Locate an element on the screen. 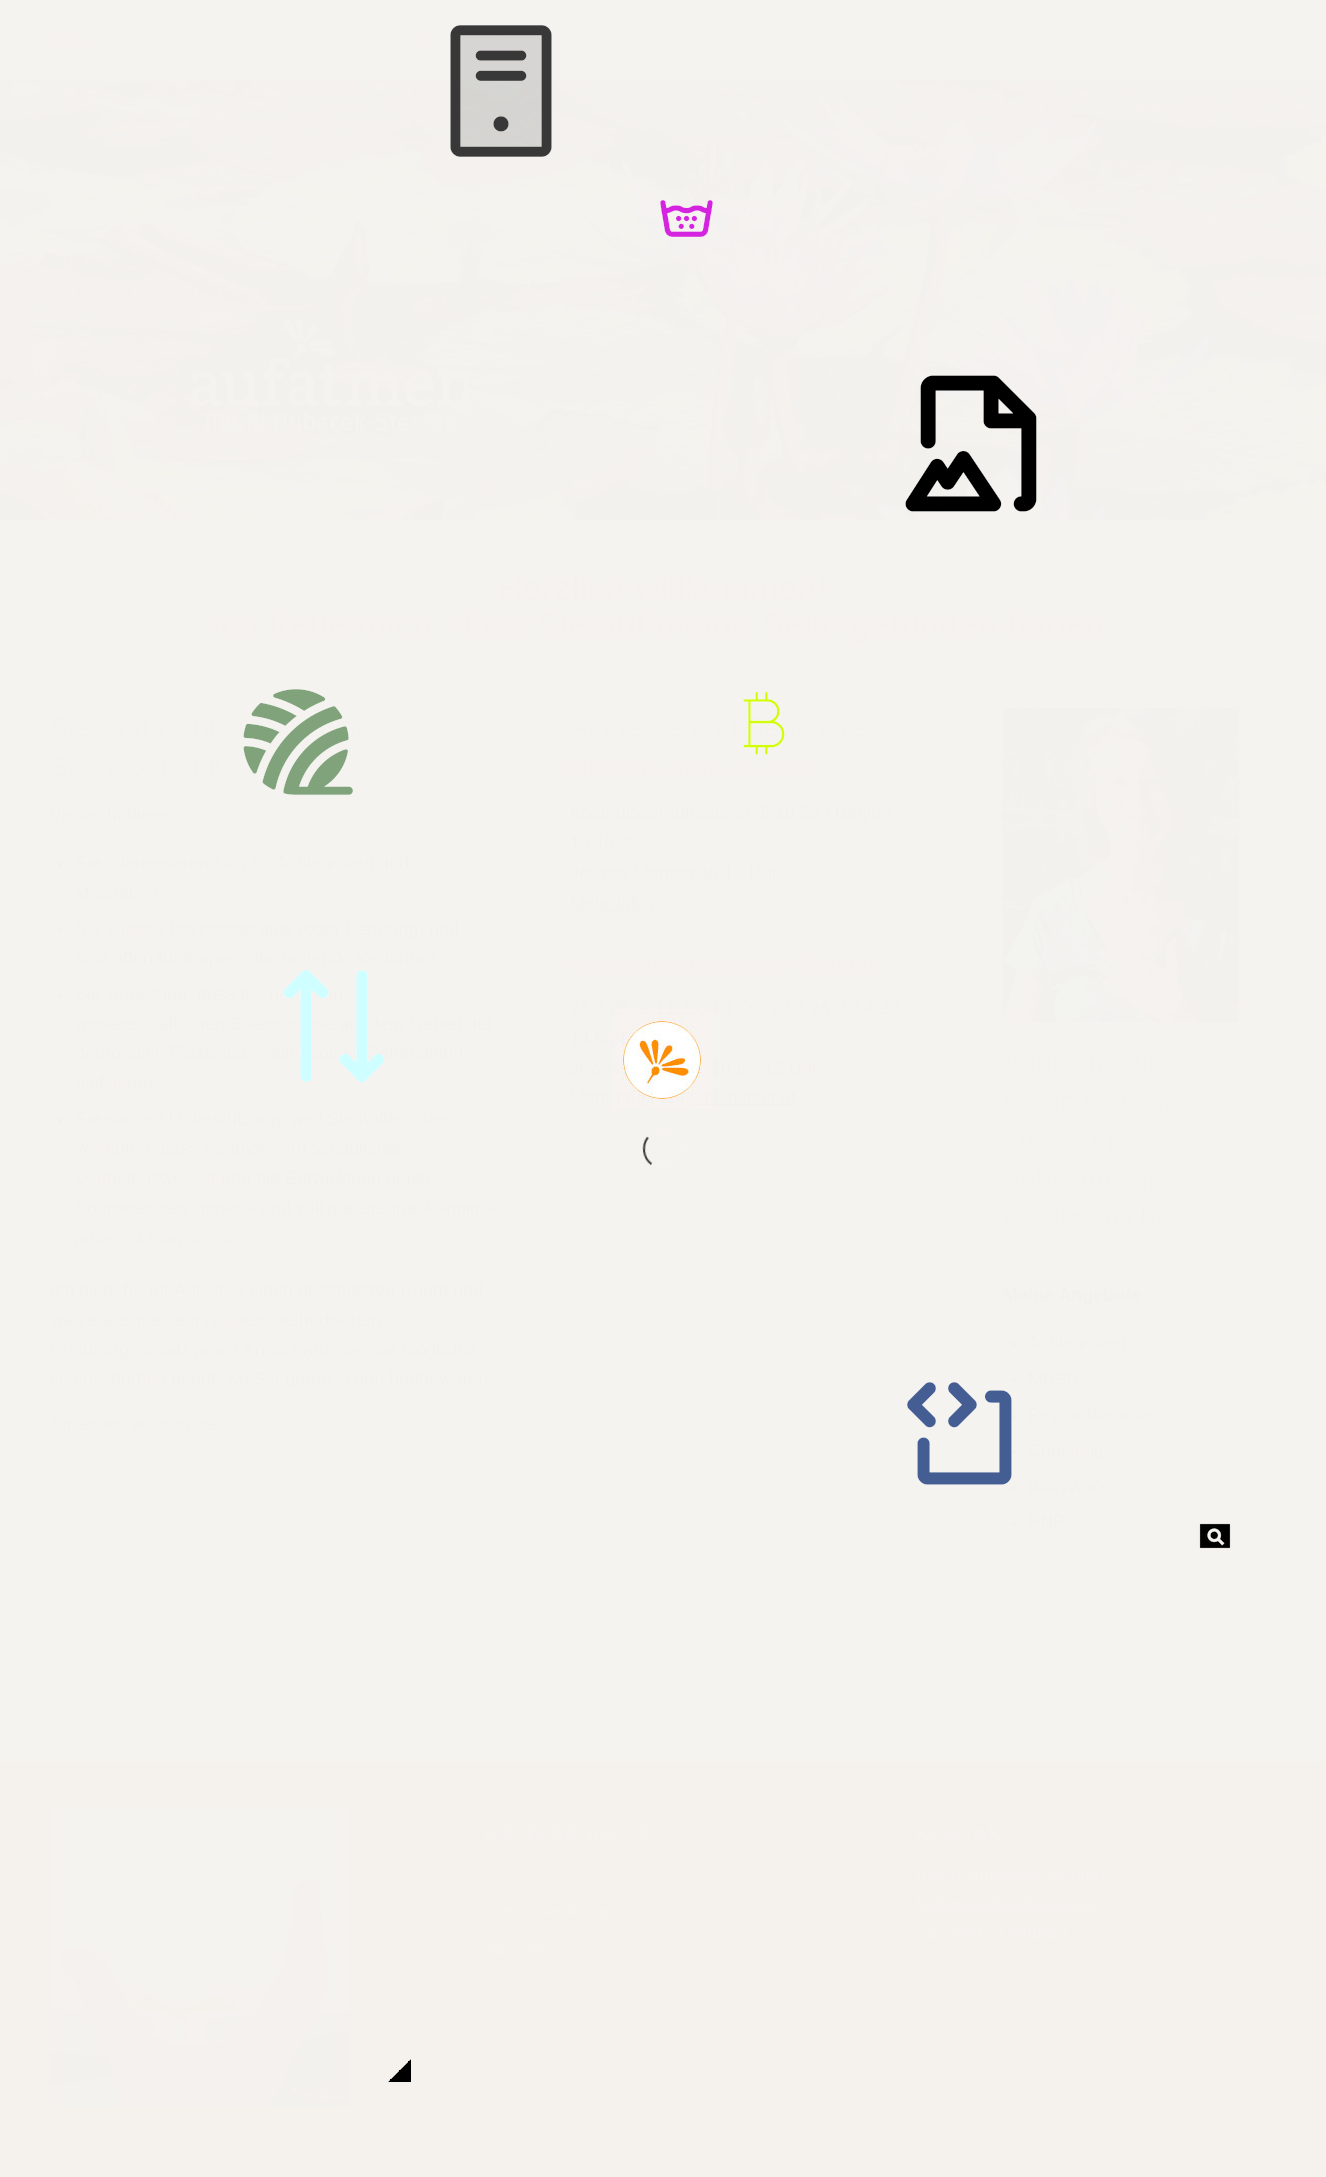 This screenshot has height=2177, width=1326. search within the current page is located at coordinates (1215, 1536).